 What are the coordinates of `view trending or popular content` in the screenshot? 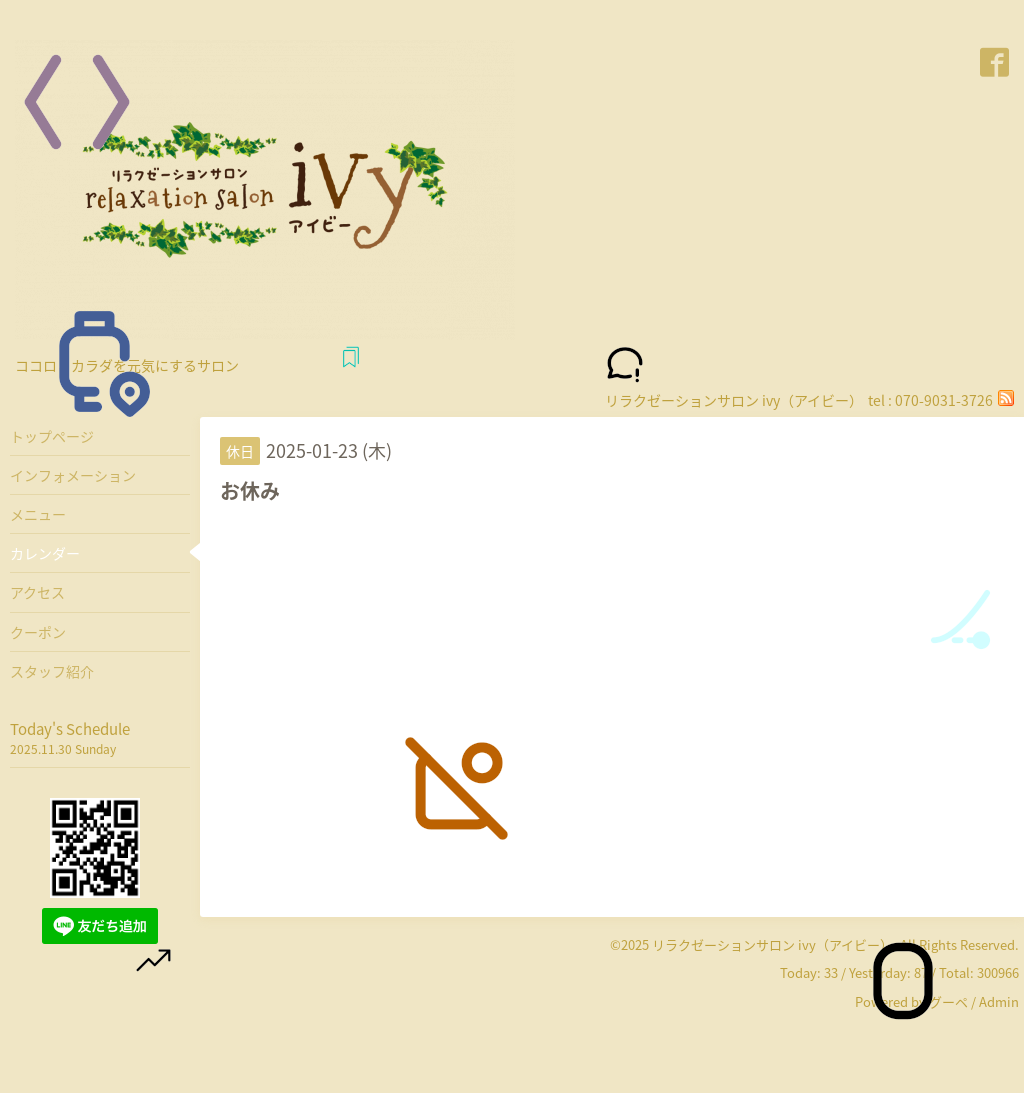 It's located at (153, 961).